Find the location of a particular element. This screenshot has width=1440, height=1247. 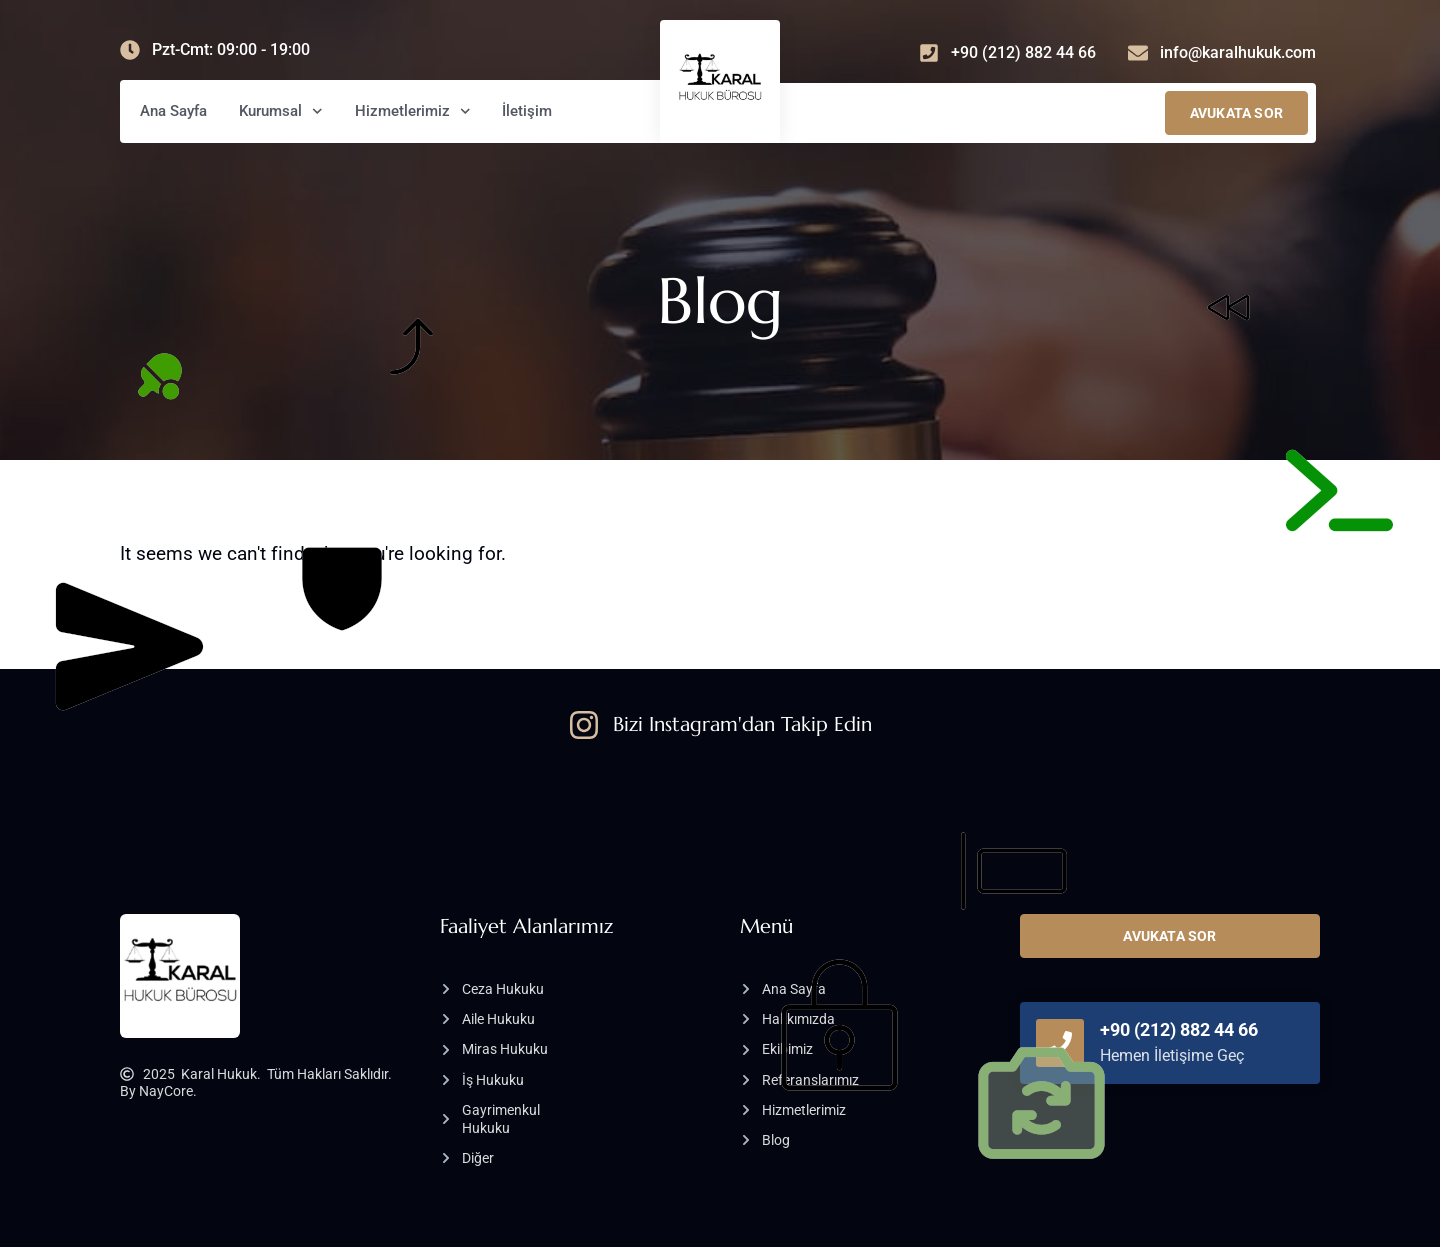

redirect or forward content is located at coordinates (411, 346).